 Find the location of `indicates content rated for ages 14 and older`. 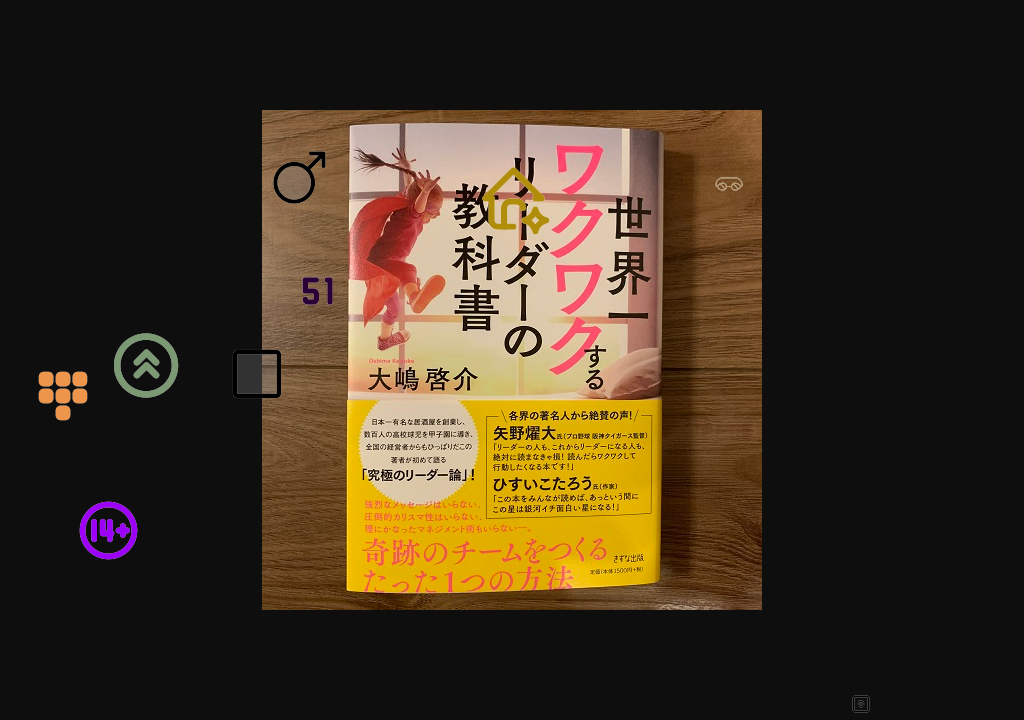

indicates content rated for ages 14 and older is located at coordinates (108, 530).